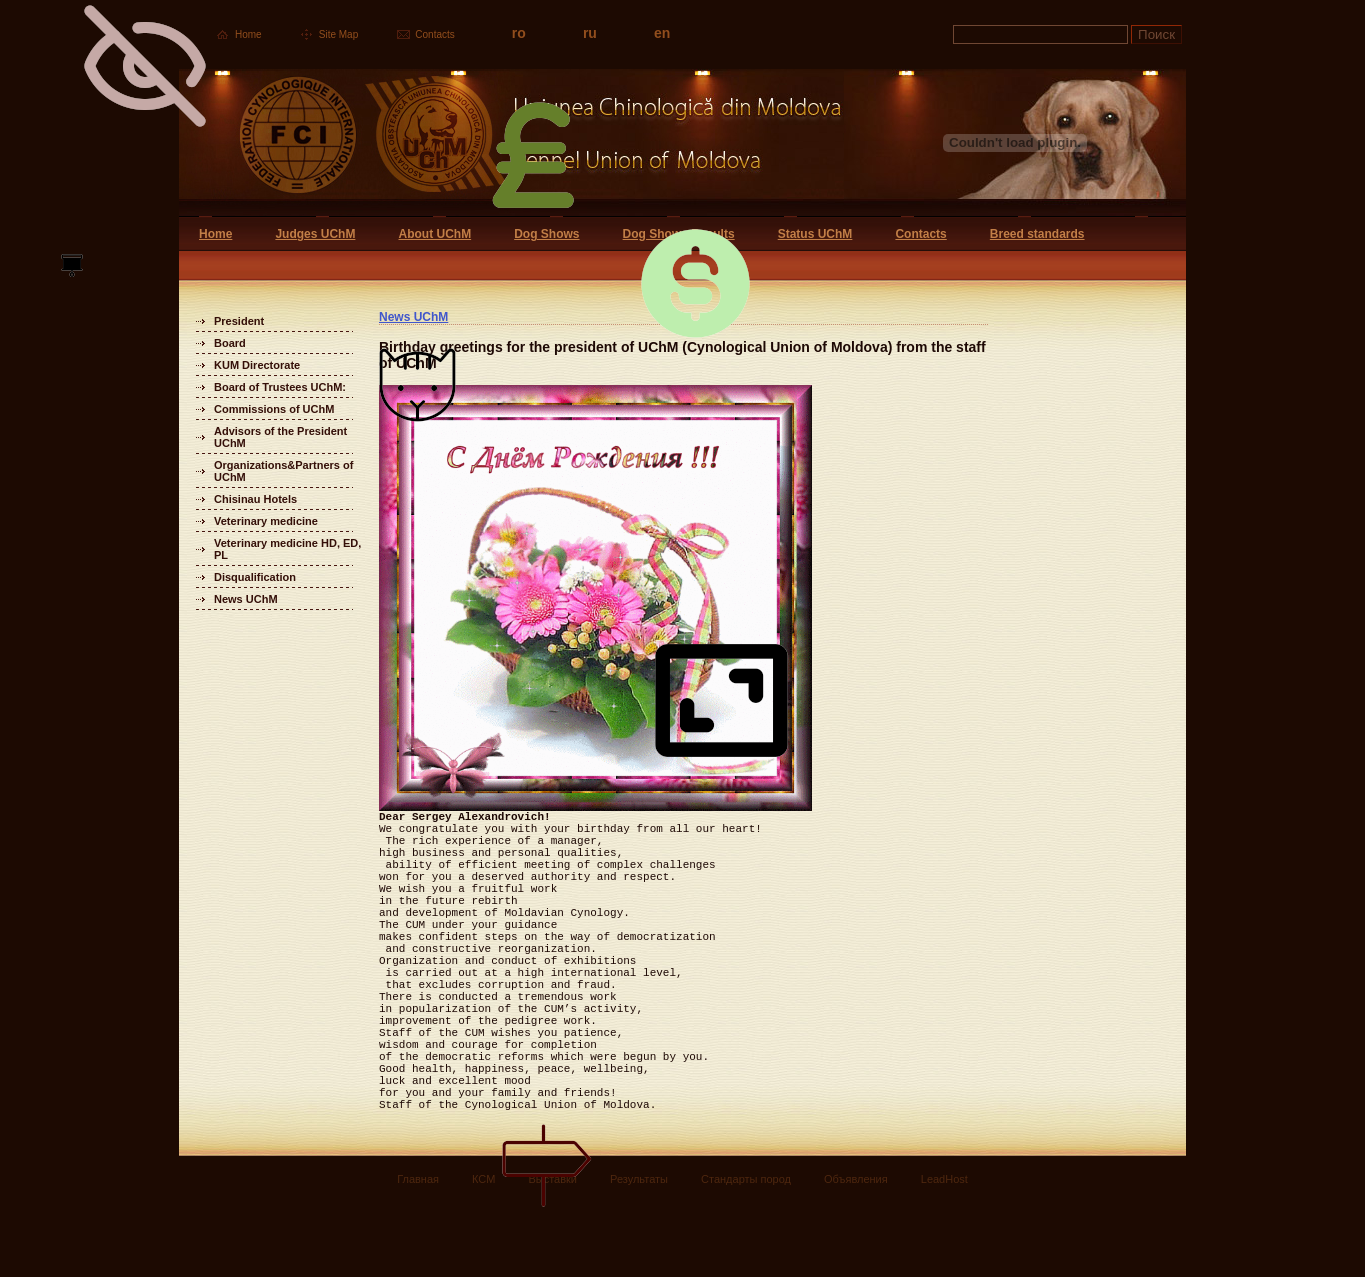 The height and width of the screenshot is (1277, 1365). Describe the element at coordinates (695, 283) in the screenshot. I see `view your account balance` at that location.